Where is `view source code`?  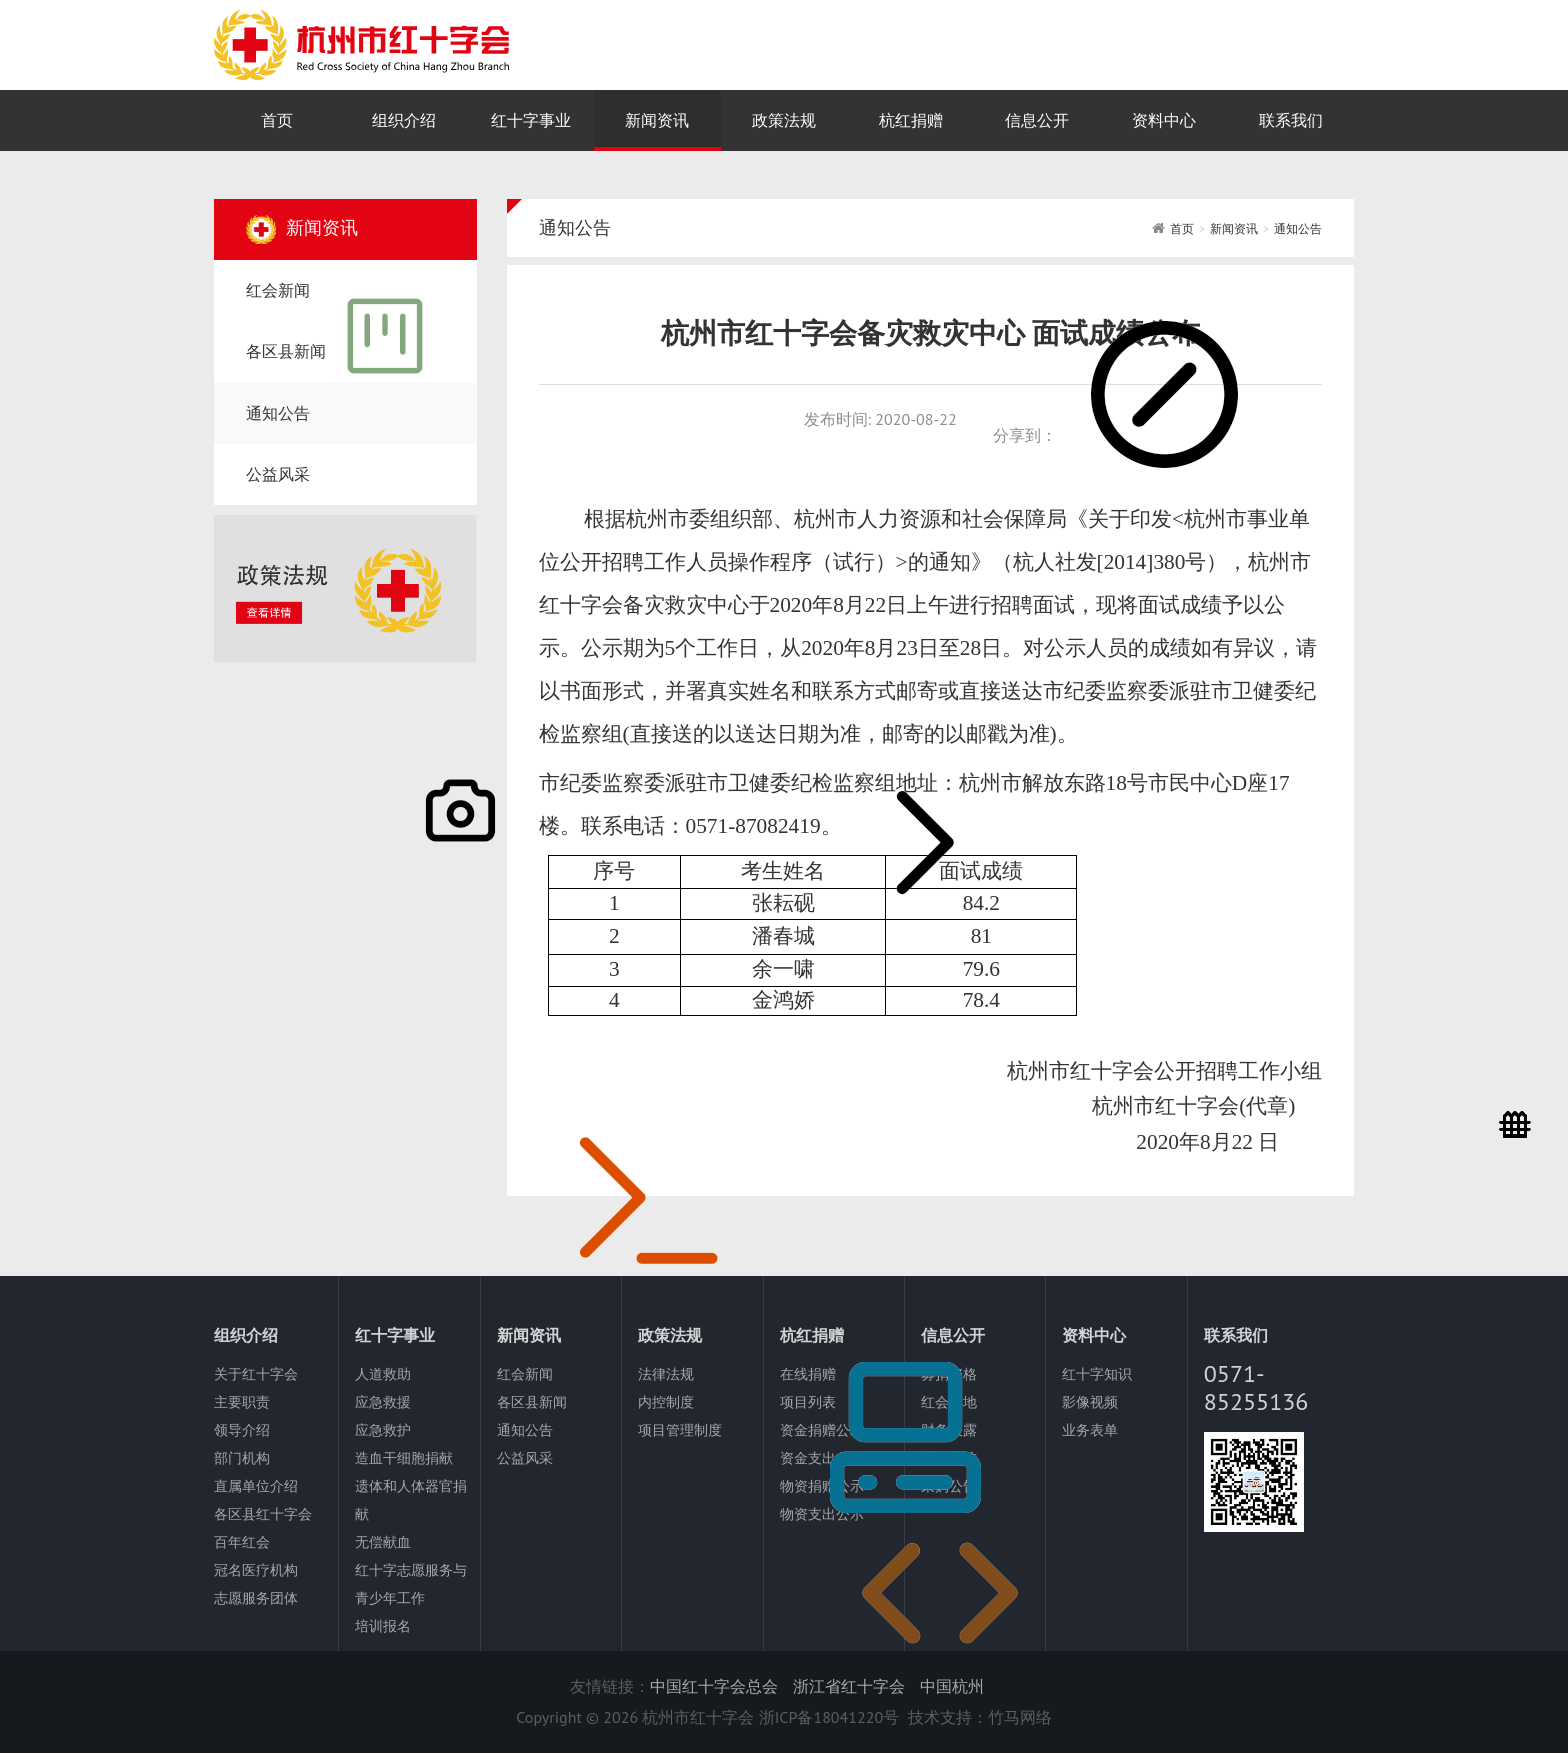 view source code is located at coordinates (940, 1593).